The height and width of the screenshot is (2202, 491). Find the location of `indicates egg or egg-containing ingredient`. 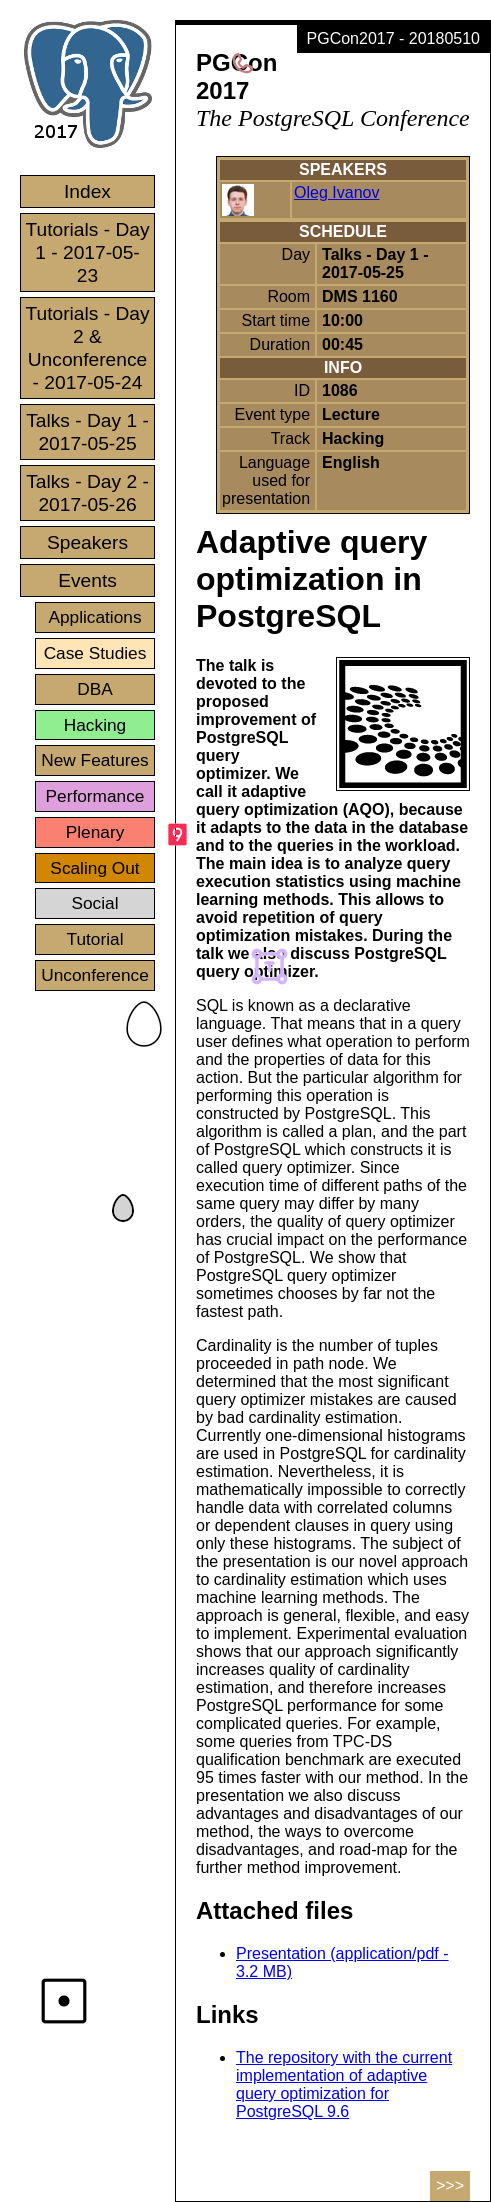

indicates egg or egg-containing ingredient is located at coordinates (144, 1024).